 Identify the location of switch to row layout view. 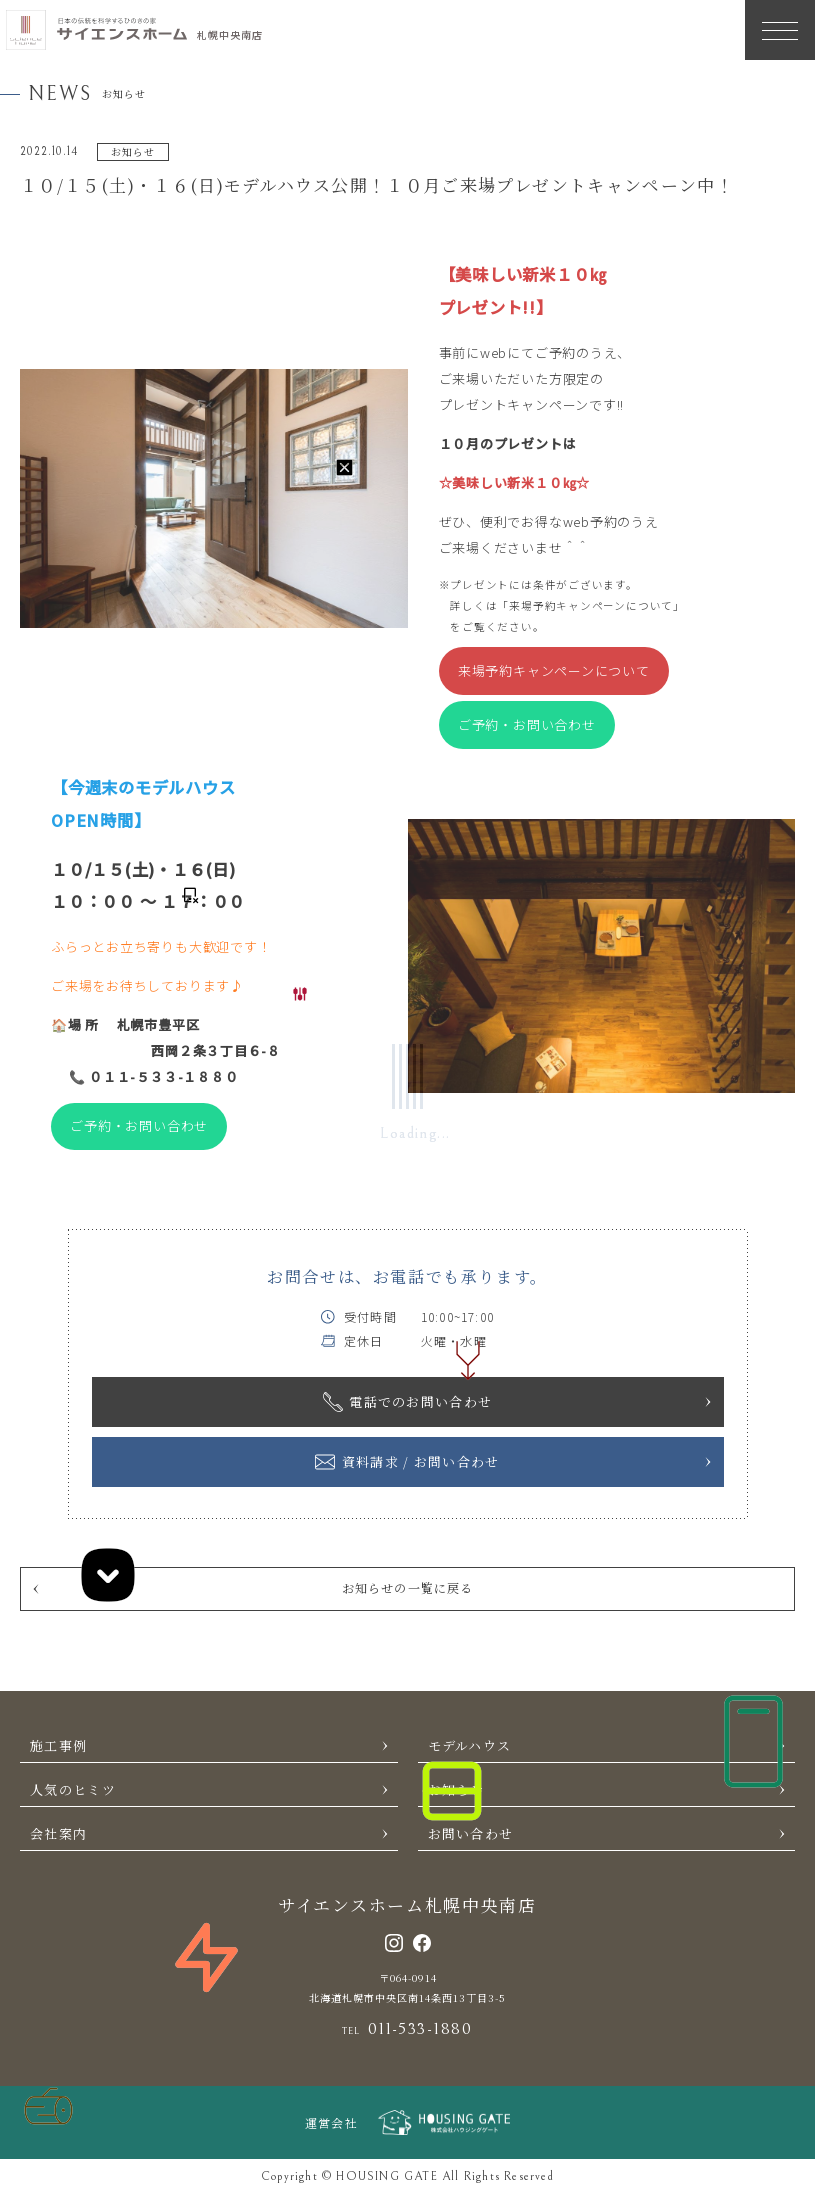
(452, 1791).